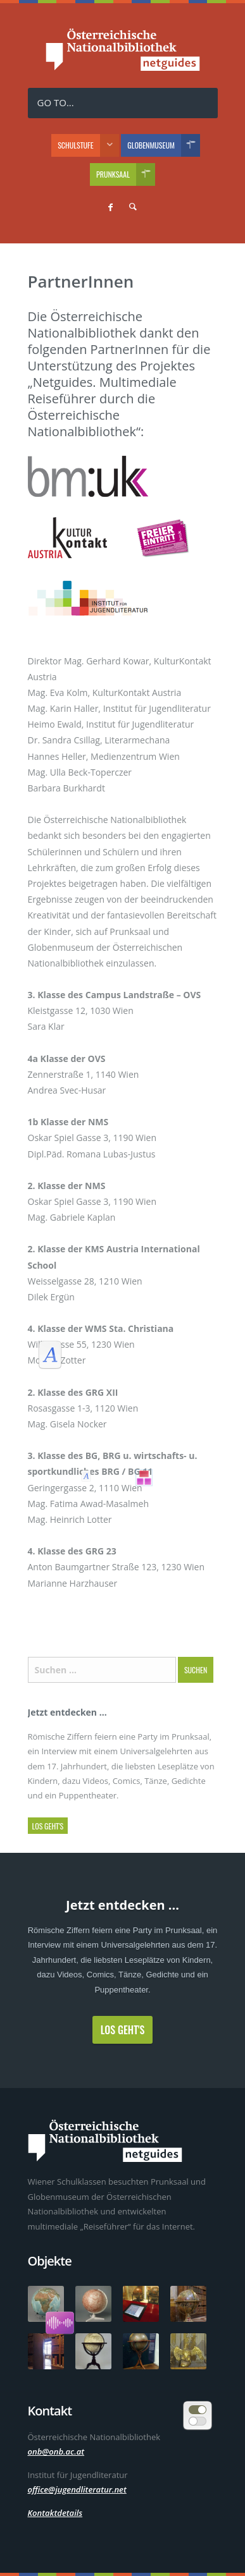  What do you see at coordinates (50, 1355) in the screenshot?
I see `an OpenType font file` at bounding box center [50, 1355].